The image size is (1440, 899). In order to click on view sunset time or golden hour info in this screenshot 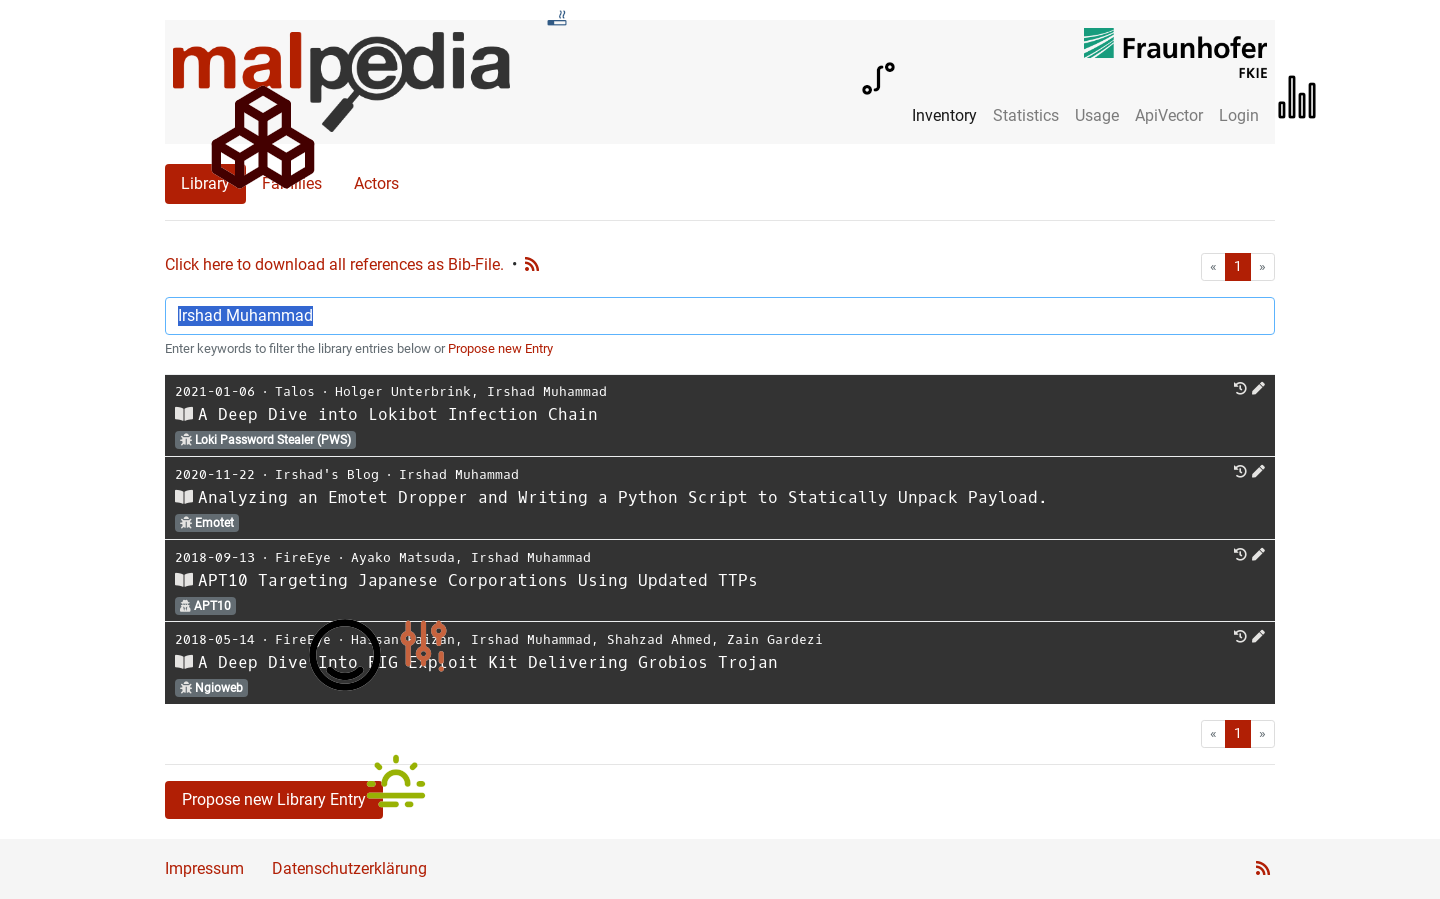, I will do `click(396, 781)`.